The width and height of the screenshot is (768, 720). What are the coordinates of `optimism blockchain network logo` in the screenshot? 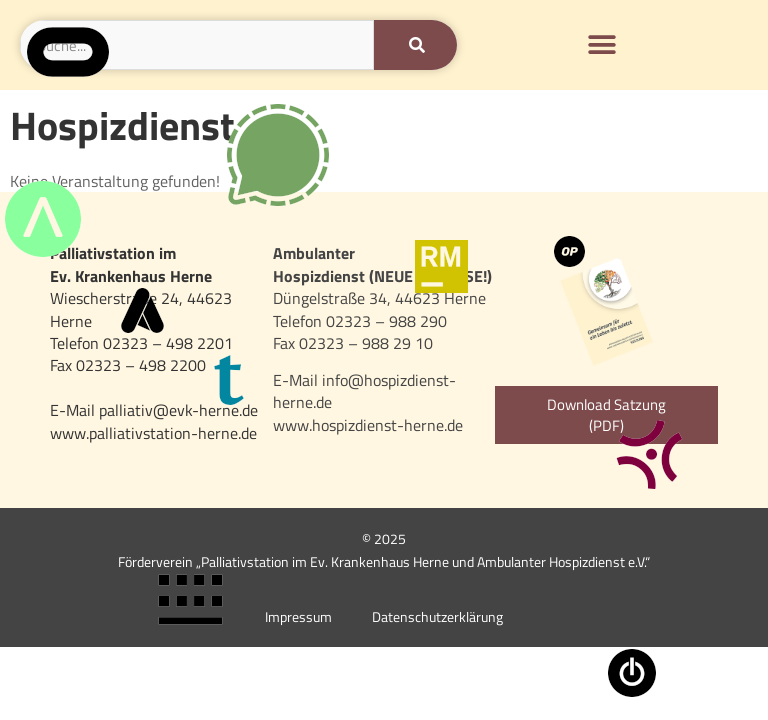 It's located at (569, 251).